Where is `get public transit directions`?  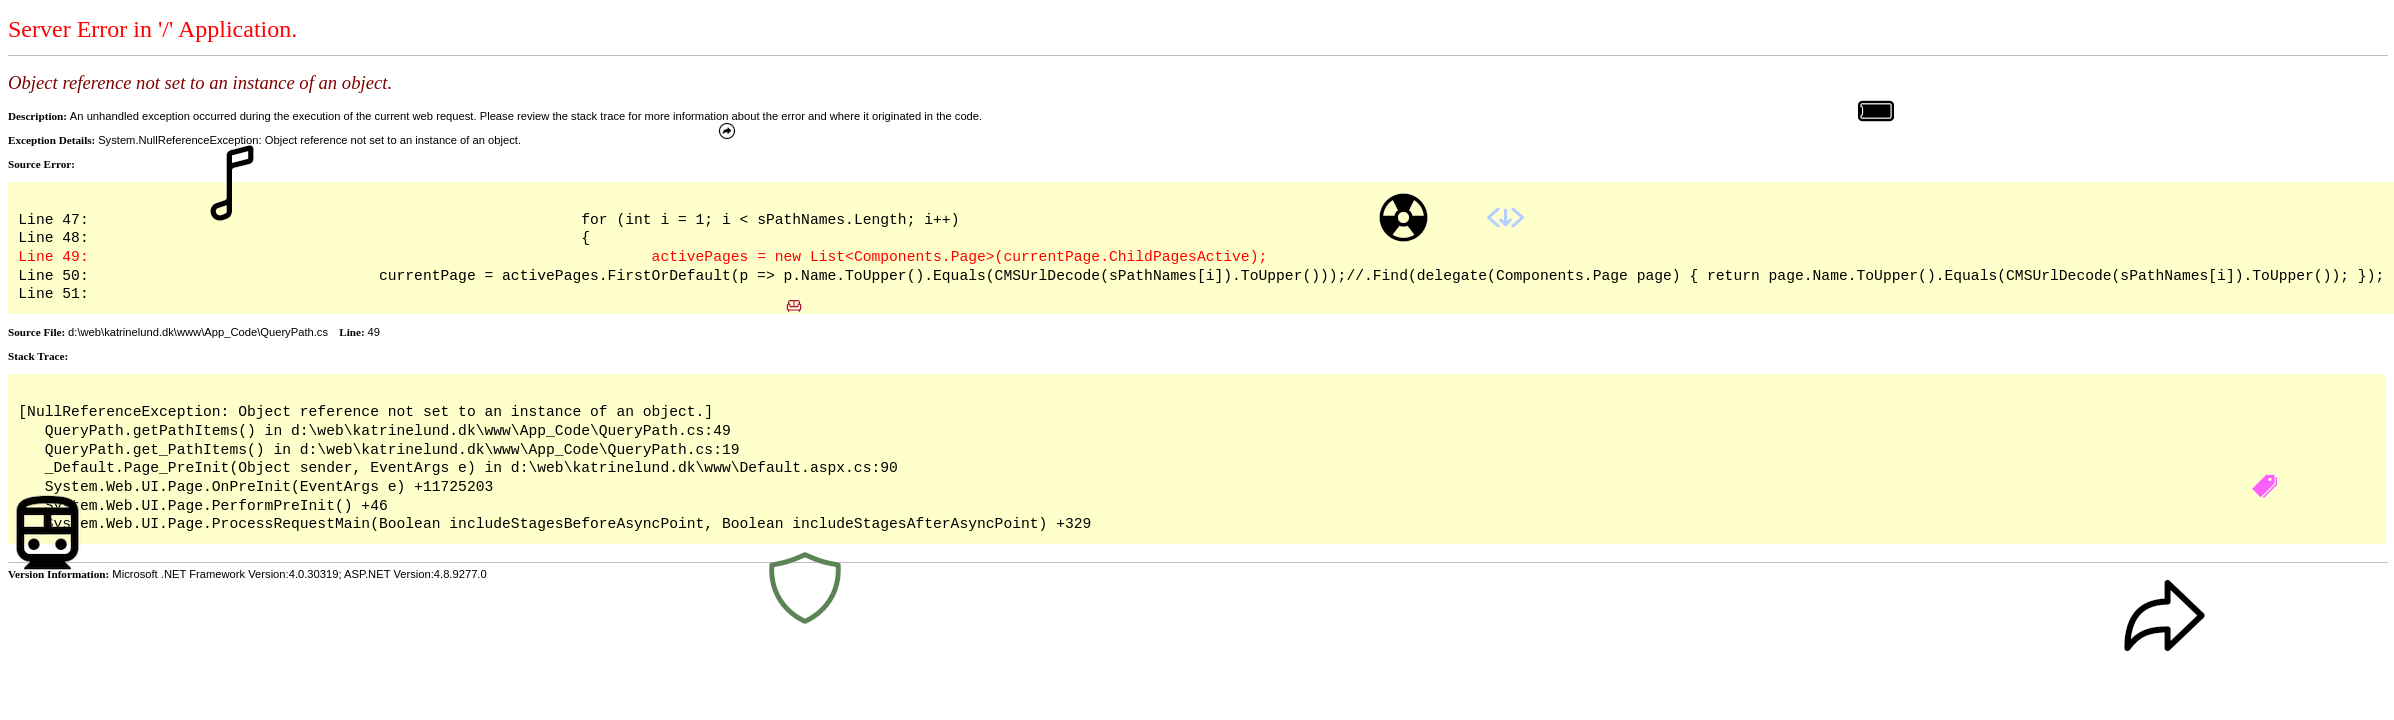 get public transit directions is located at coordinates (47, 534).